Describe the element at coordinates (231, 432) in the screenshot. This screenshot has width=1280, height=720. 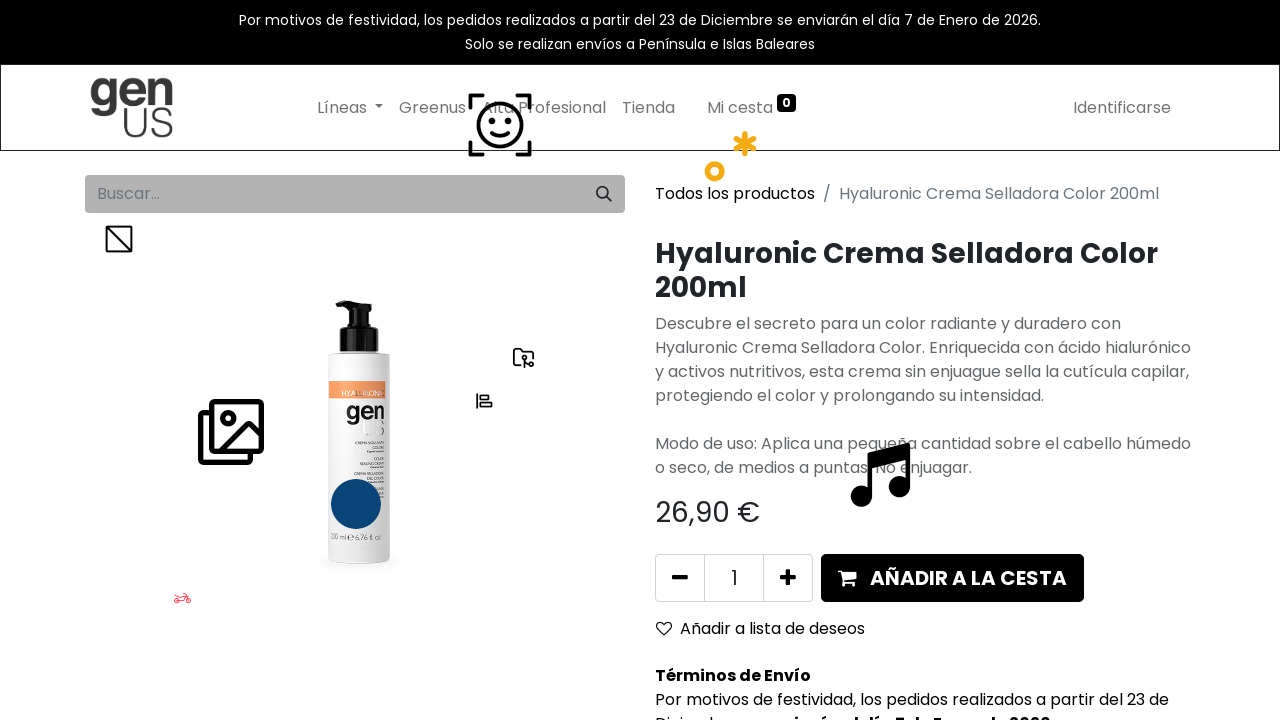
I see `view photo gallery` at that location.